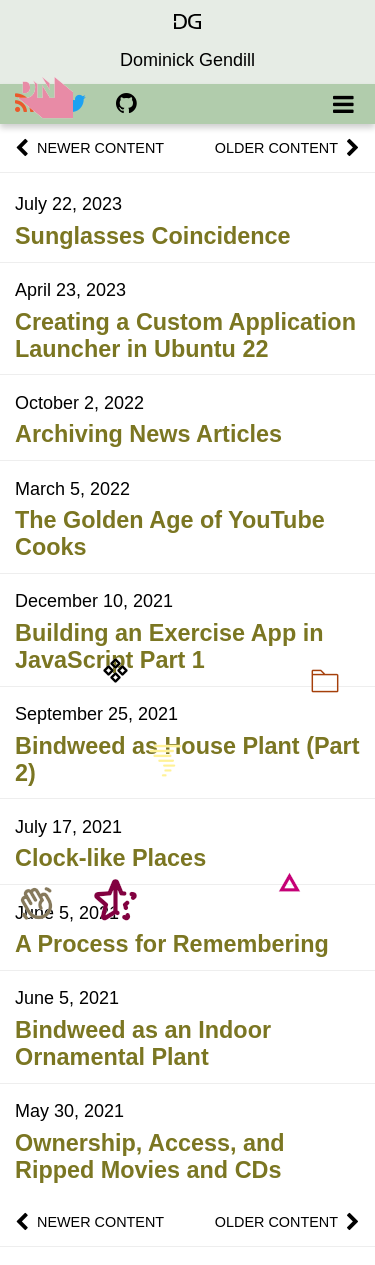 This screenshot has height=1265, width=375. I want to click on open folder to view files, so click(325, 681).